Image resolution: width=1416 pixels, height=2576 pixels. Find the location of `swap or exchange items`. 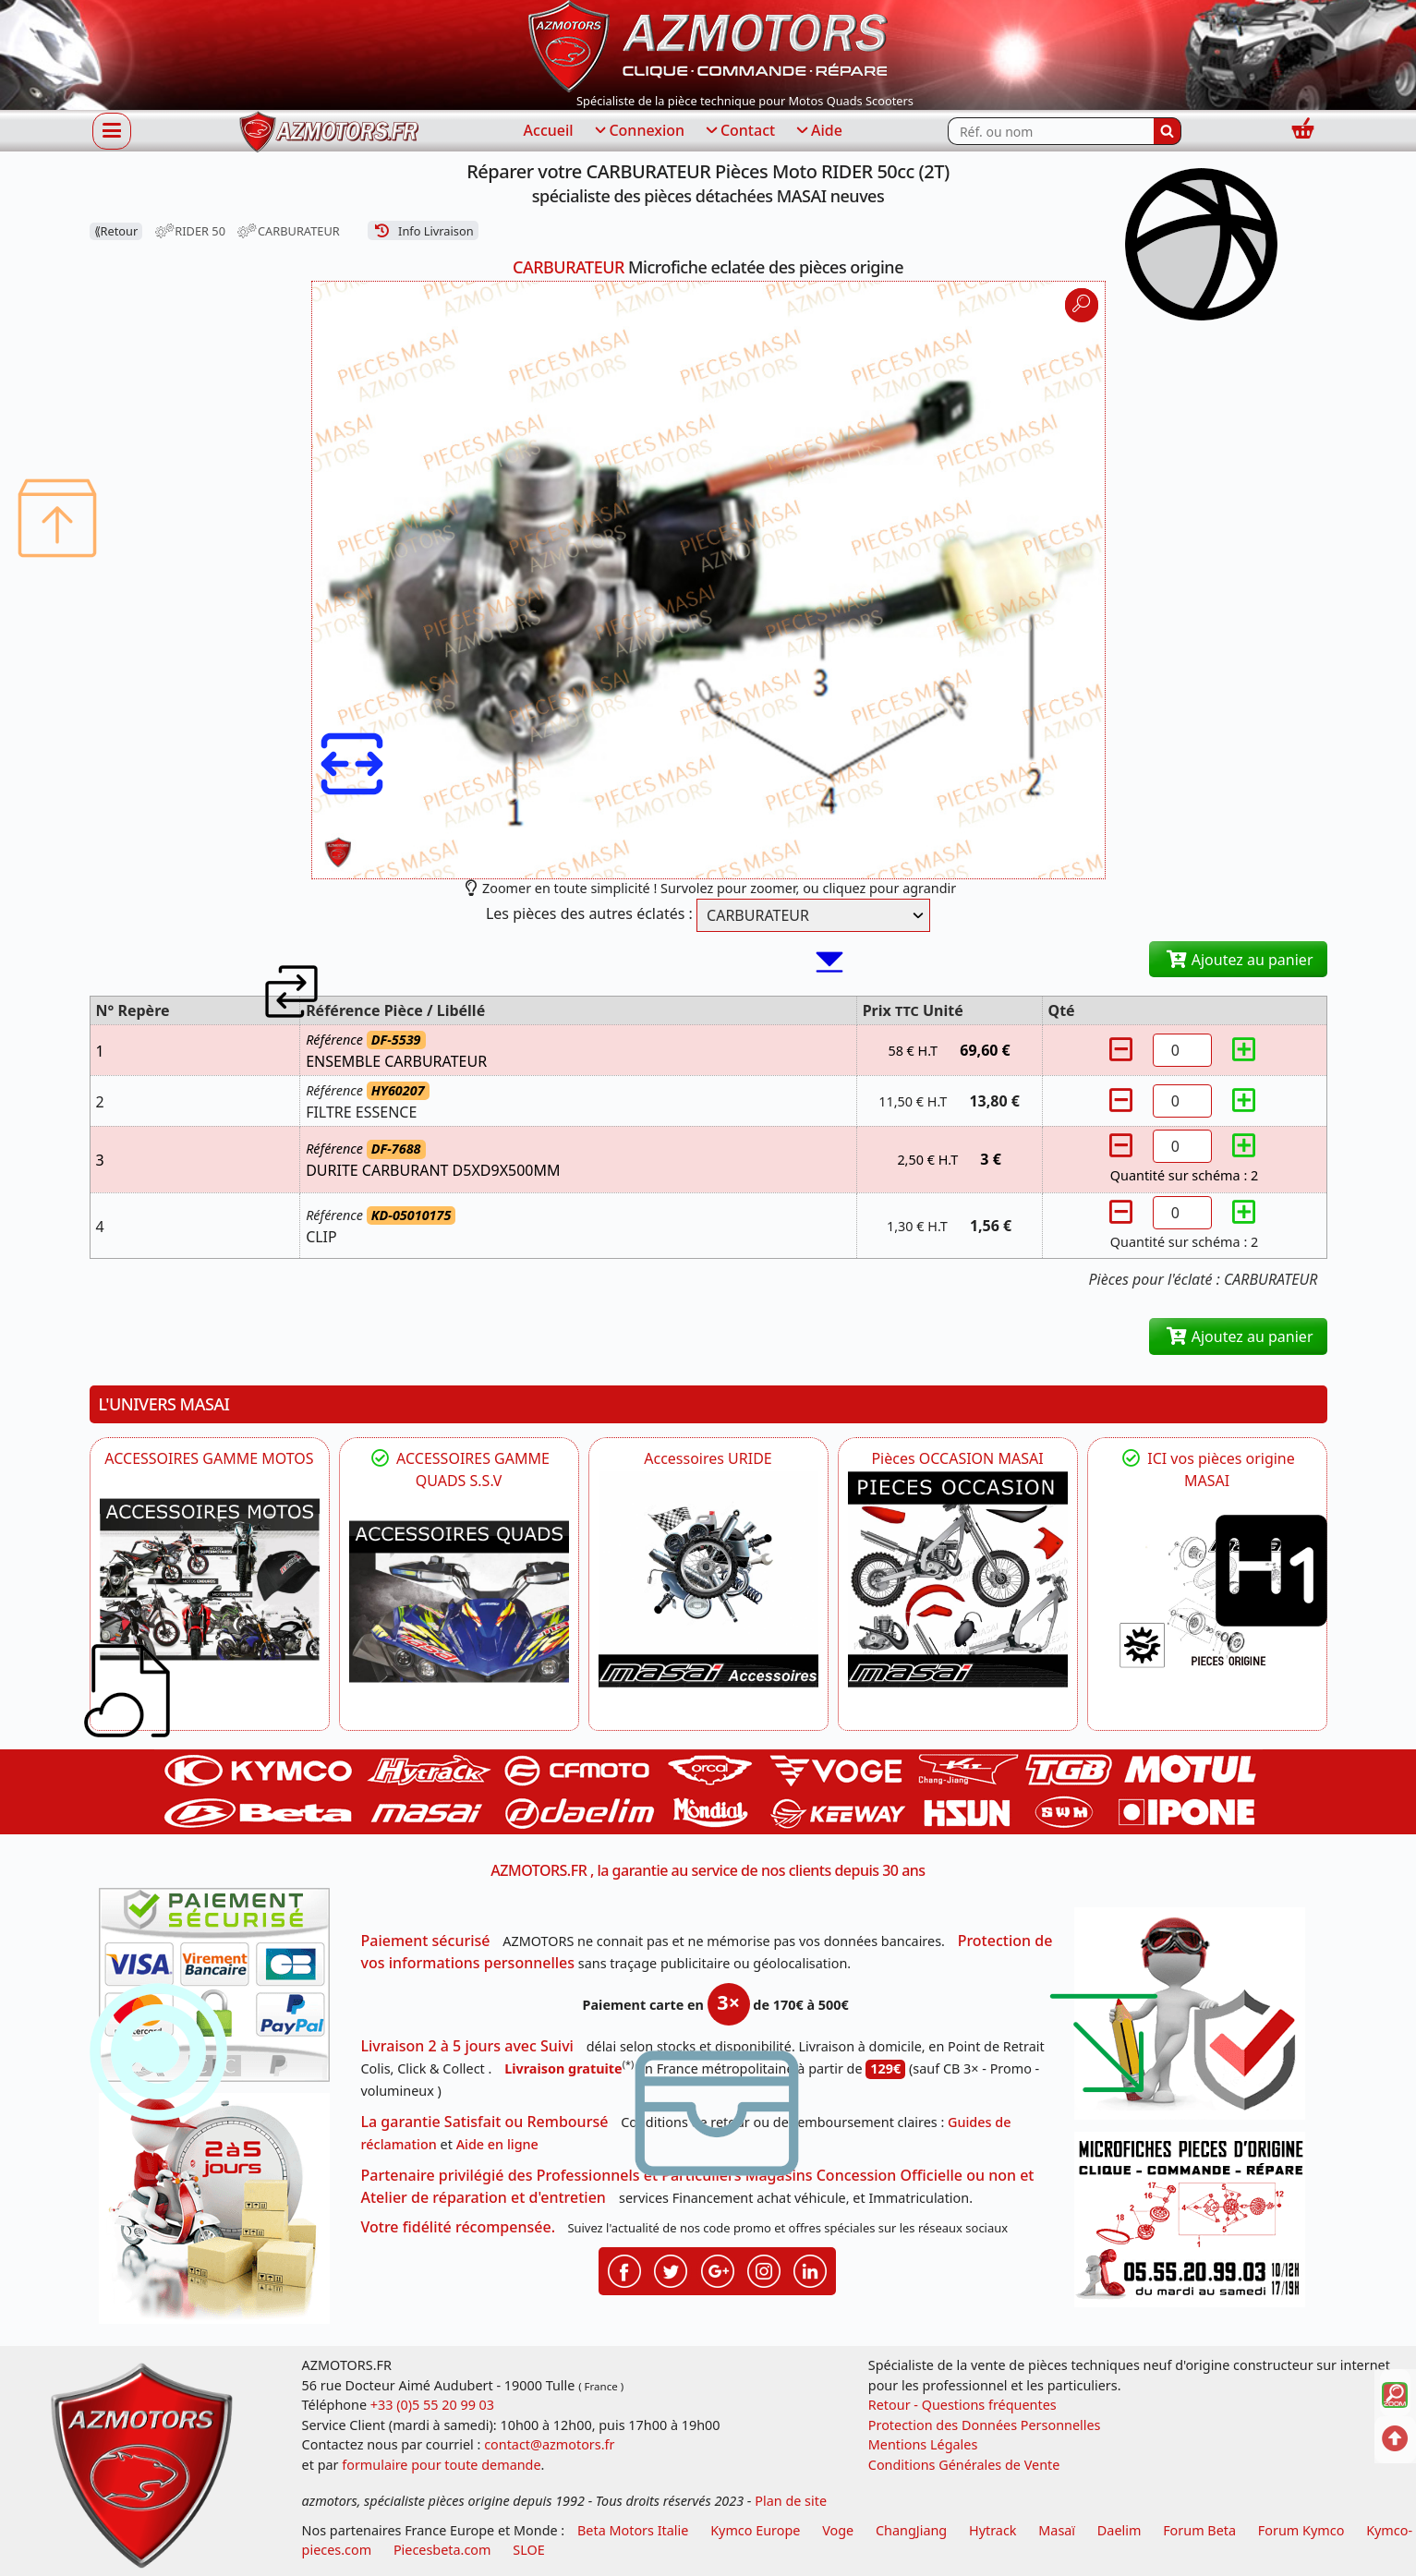

swap or exchange items is located at coordinates (291, 991).